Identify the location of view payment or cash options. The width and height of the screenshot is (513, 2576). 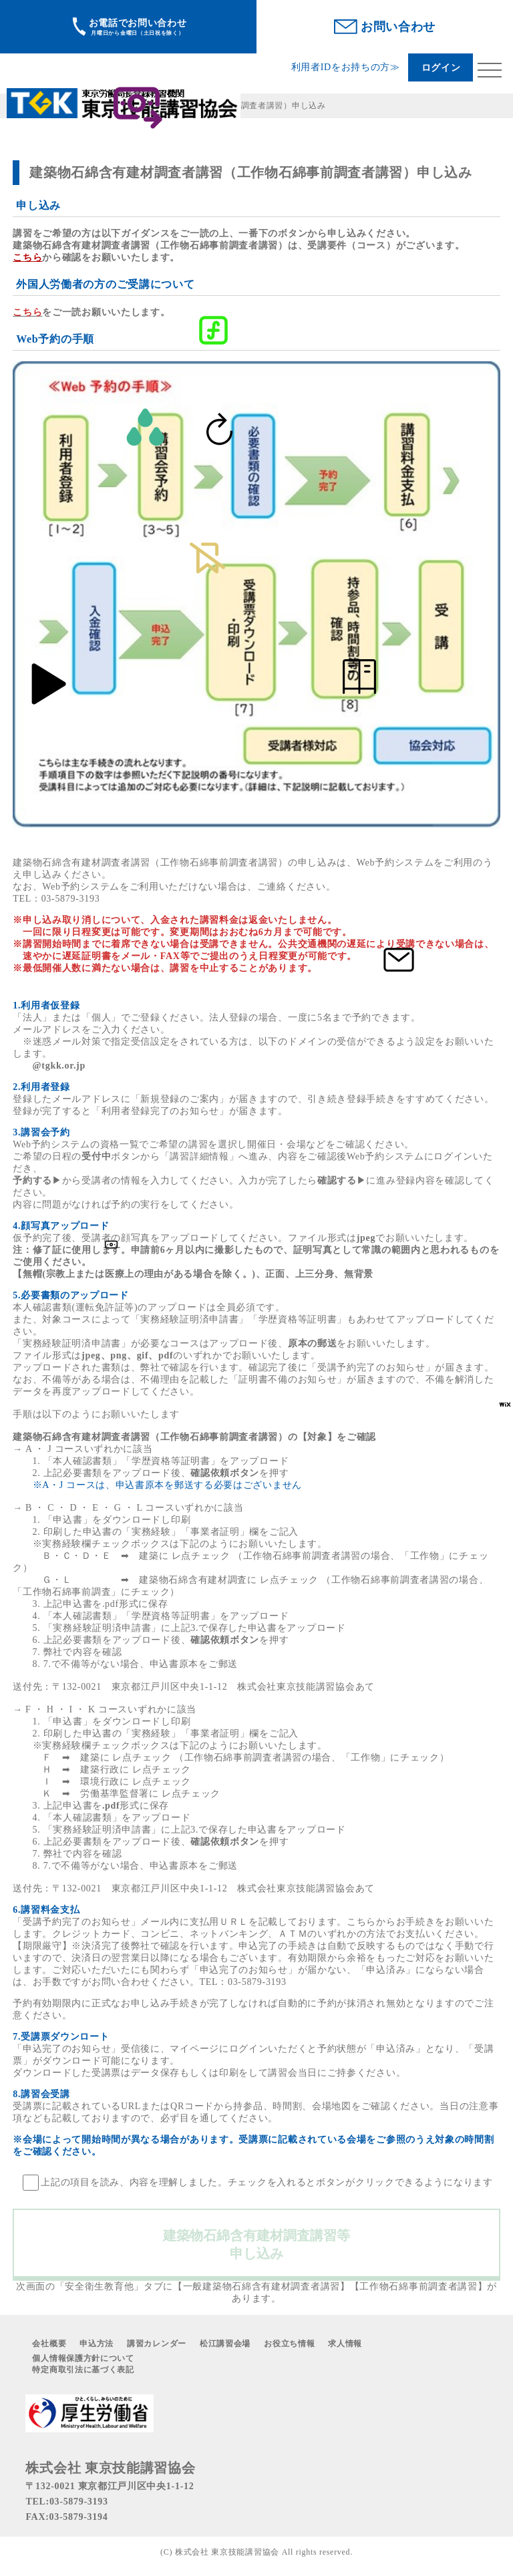
(111, 1244).